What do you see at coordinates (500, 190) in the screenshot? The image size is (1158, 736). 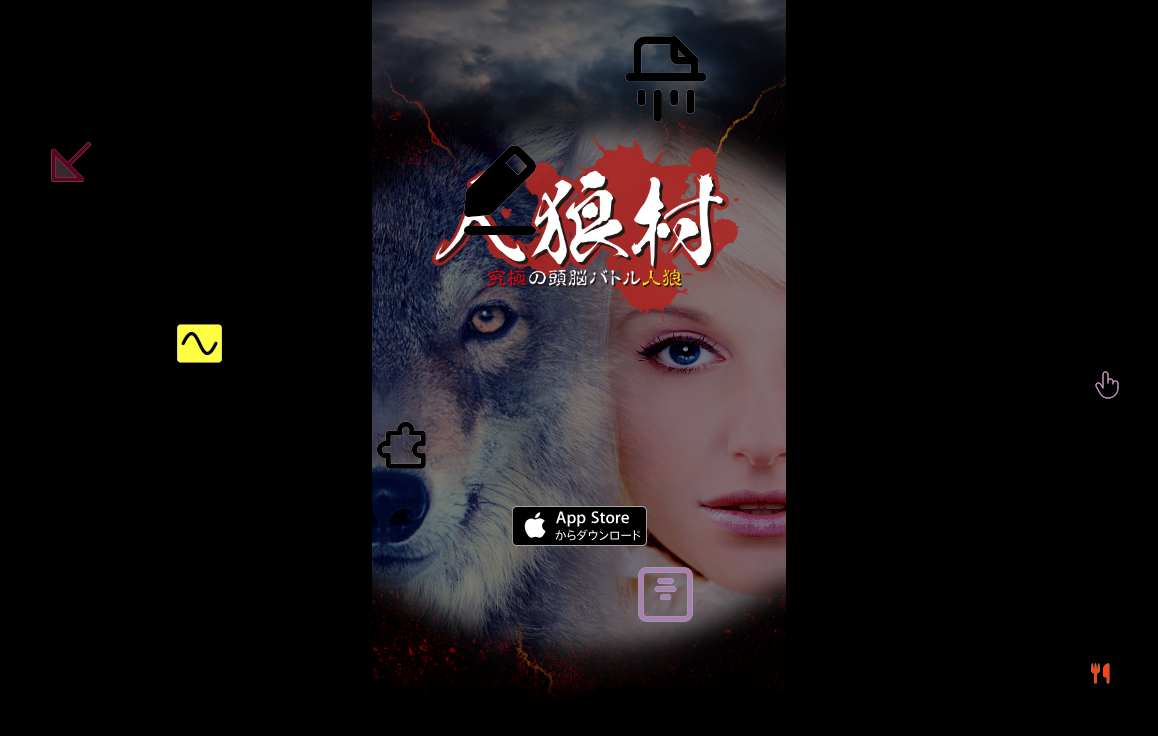 I see `edit content or text` at bounding box center [500, 190].